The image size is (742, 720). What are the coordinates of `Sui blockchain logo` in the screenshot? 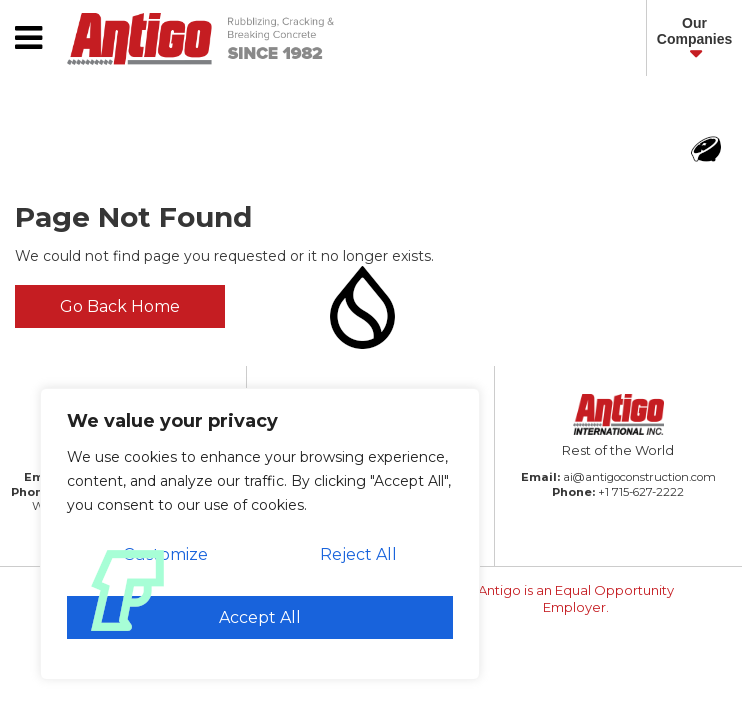 It's located at (362, 307).